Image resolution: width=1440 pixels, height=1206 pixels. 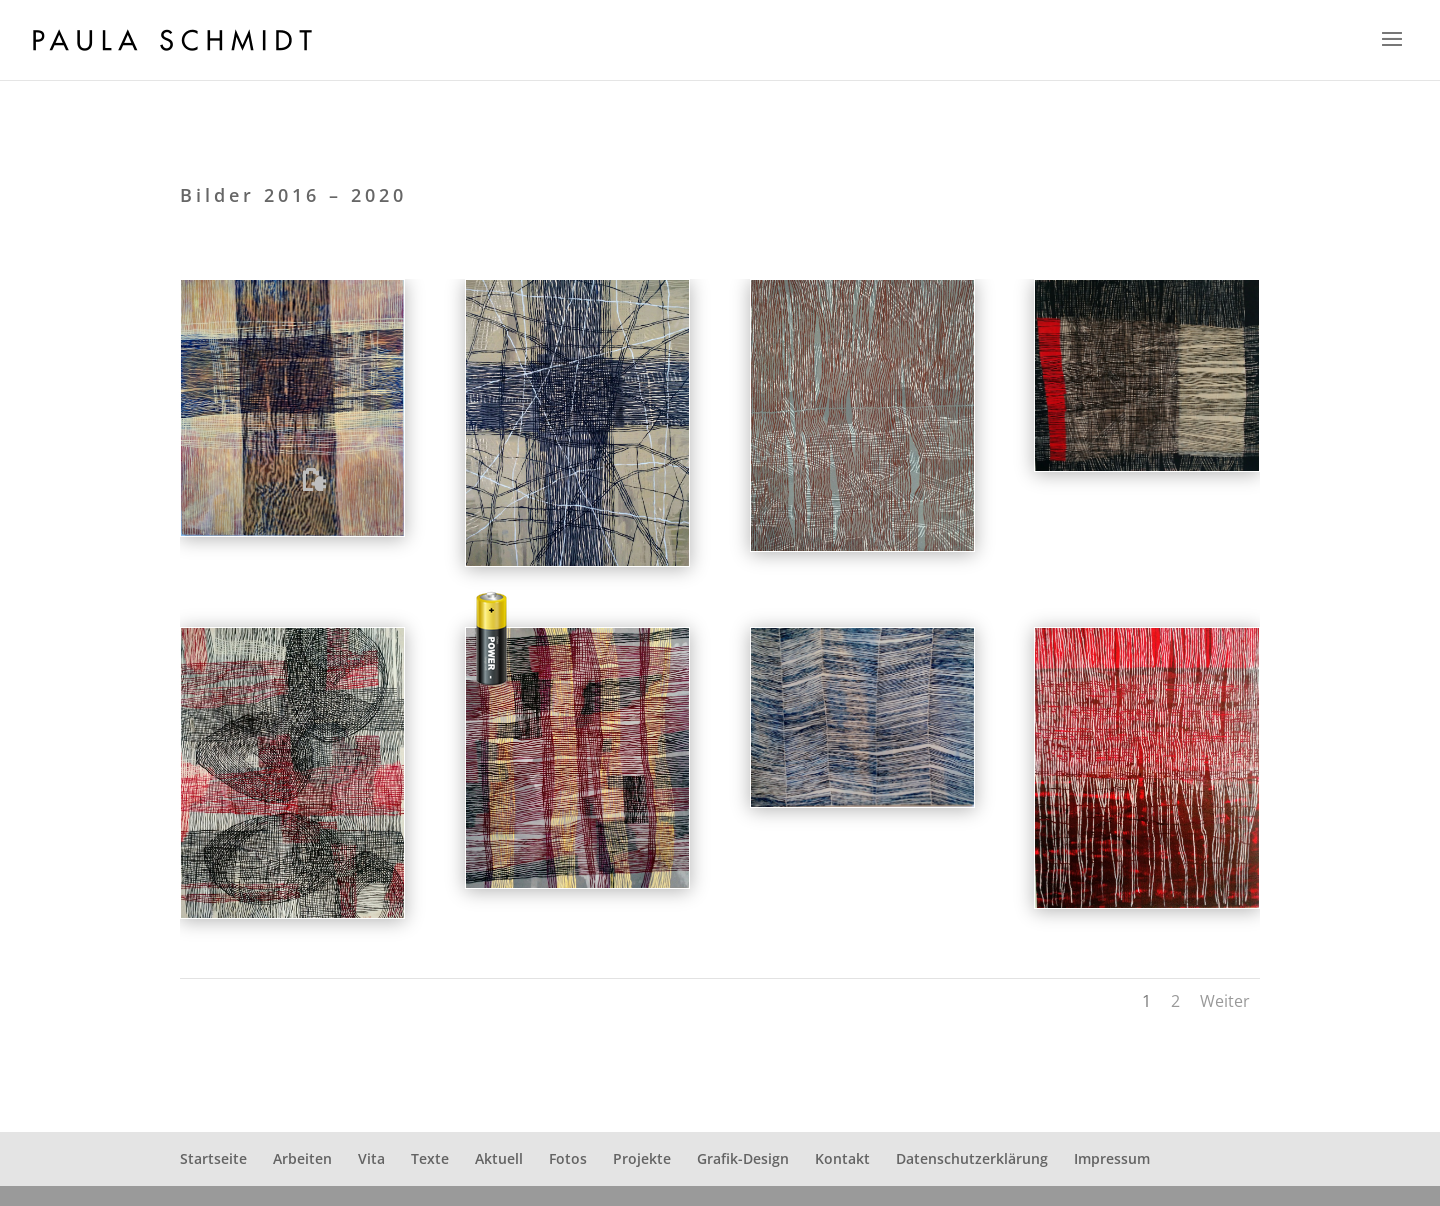 I want to click on indicates device battery or power status, so click(x=491, y=640).